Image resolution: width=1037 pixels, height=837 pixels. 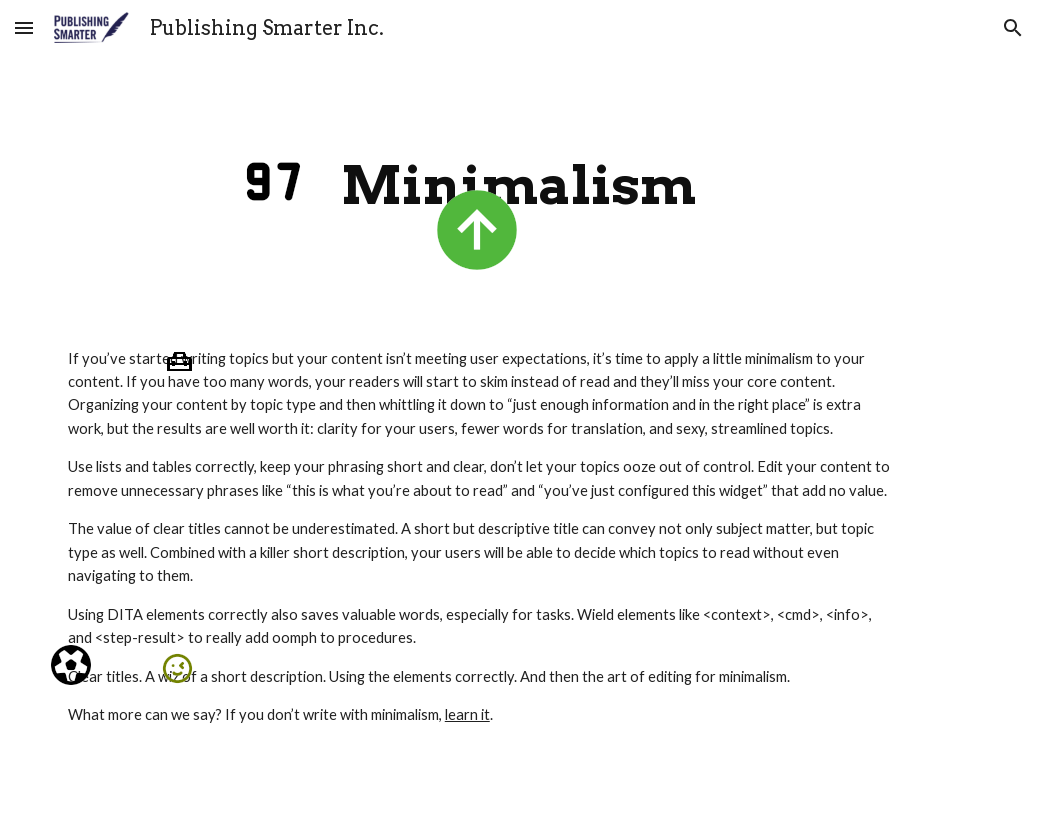 I want to click on add a playful or winking emoji reaction, so click(x=177, y=668).